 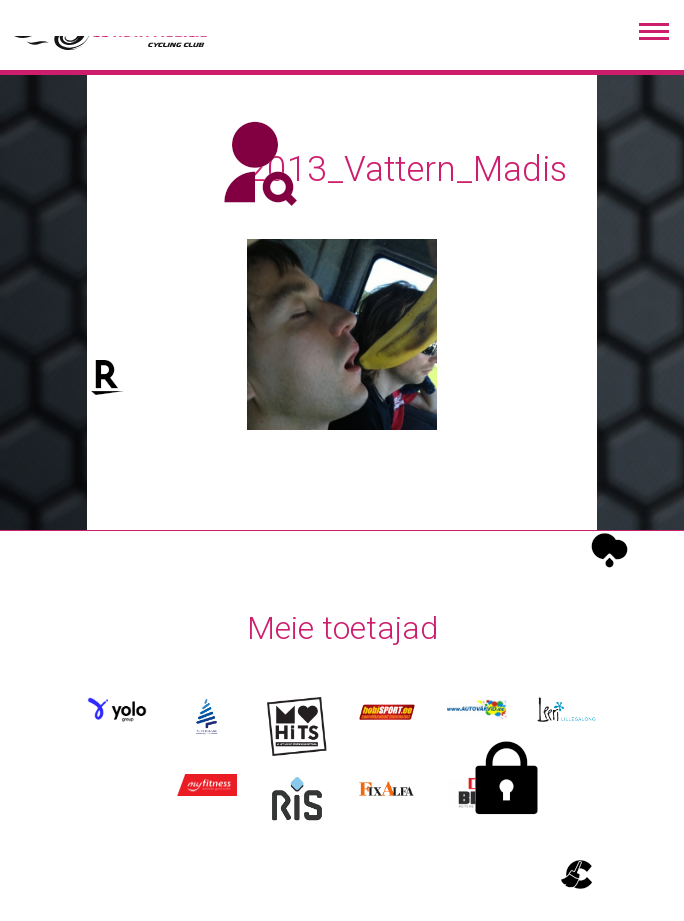 I want to click on open the Rakuten app, so click(x=107, y=377).